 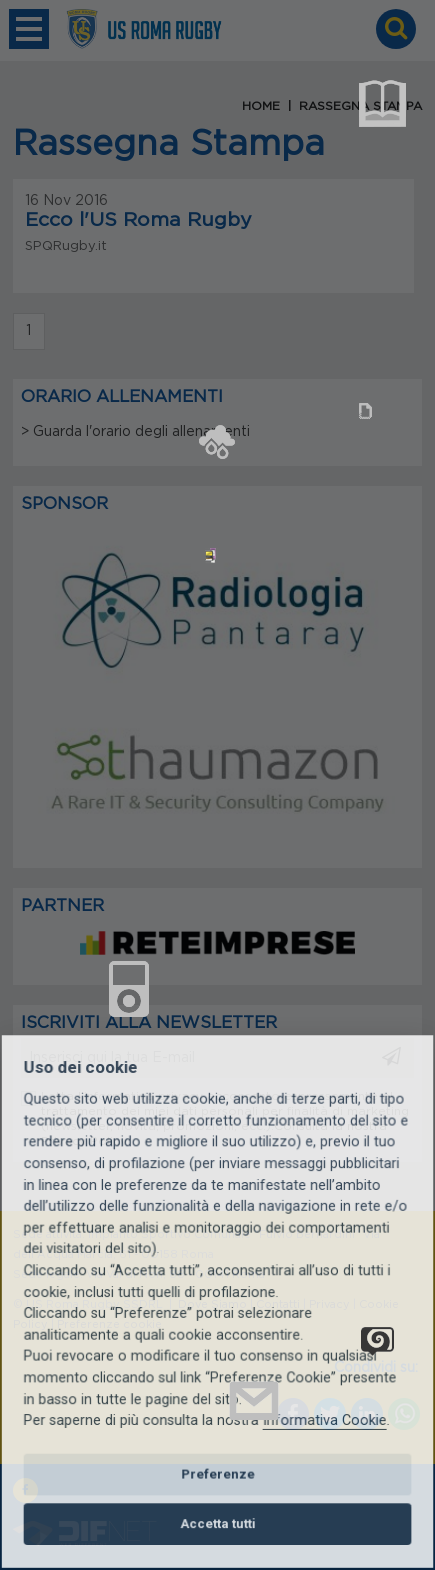 What do you see at coordinates (254, 1399) in the screenshot?
I see `indicates unread email in your inbox` at bounding box center [254, 1399].